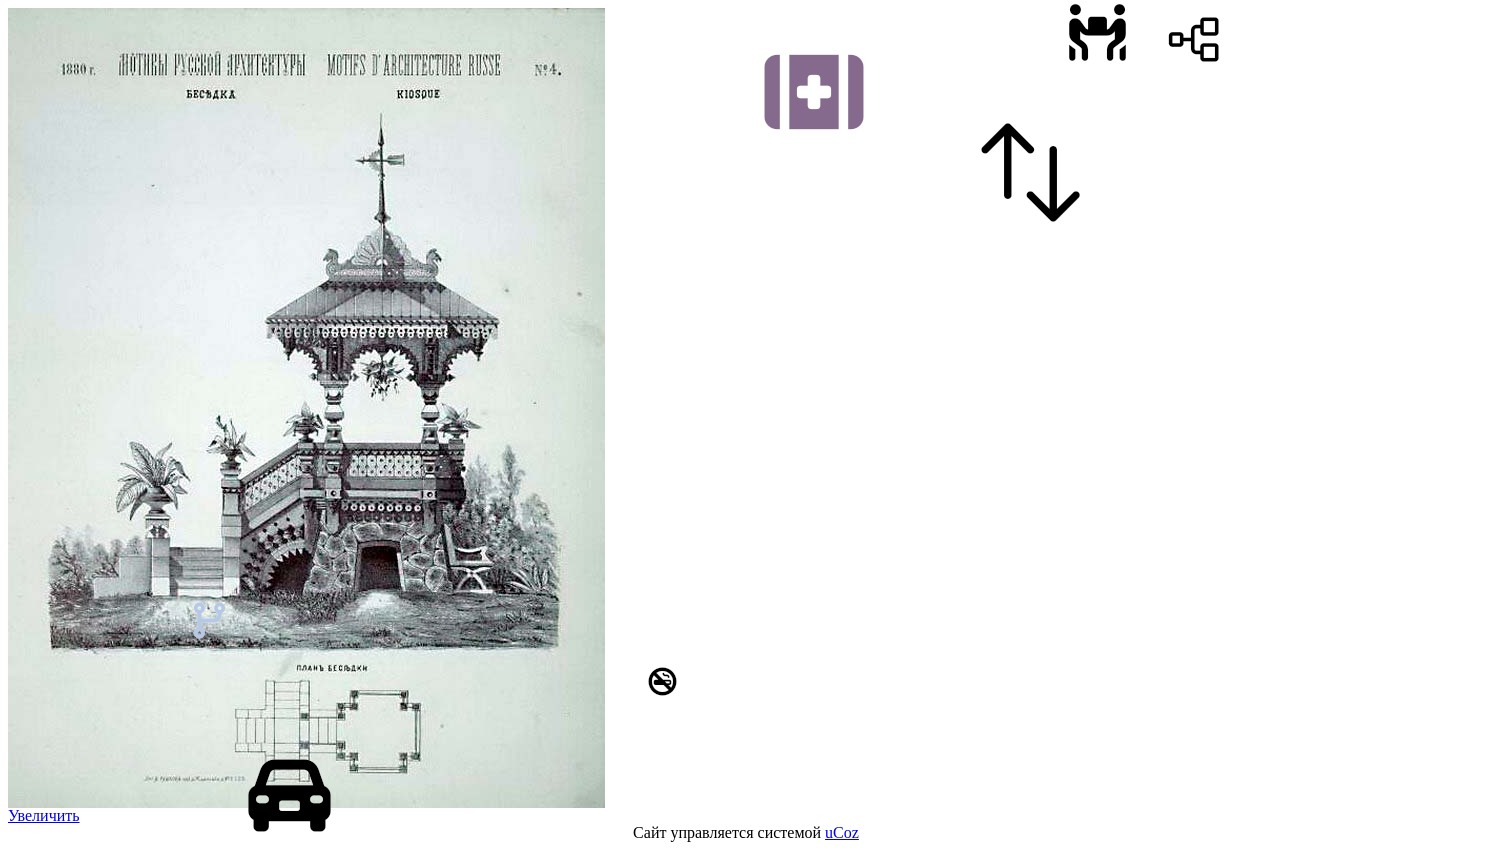 The width and height of the screenshot is (1492, 850). What do you see at coordinates (662, 681) in the screenshot?
I see `indicates a no smoking zone or area` at bounding box center [662, 681].